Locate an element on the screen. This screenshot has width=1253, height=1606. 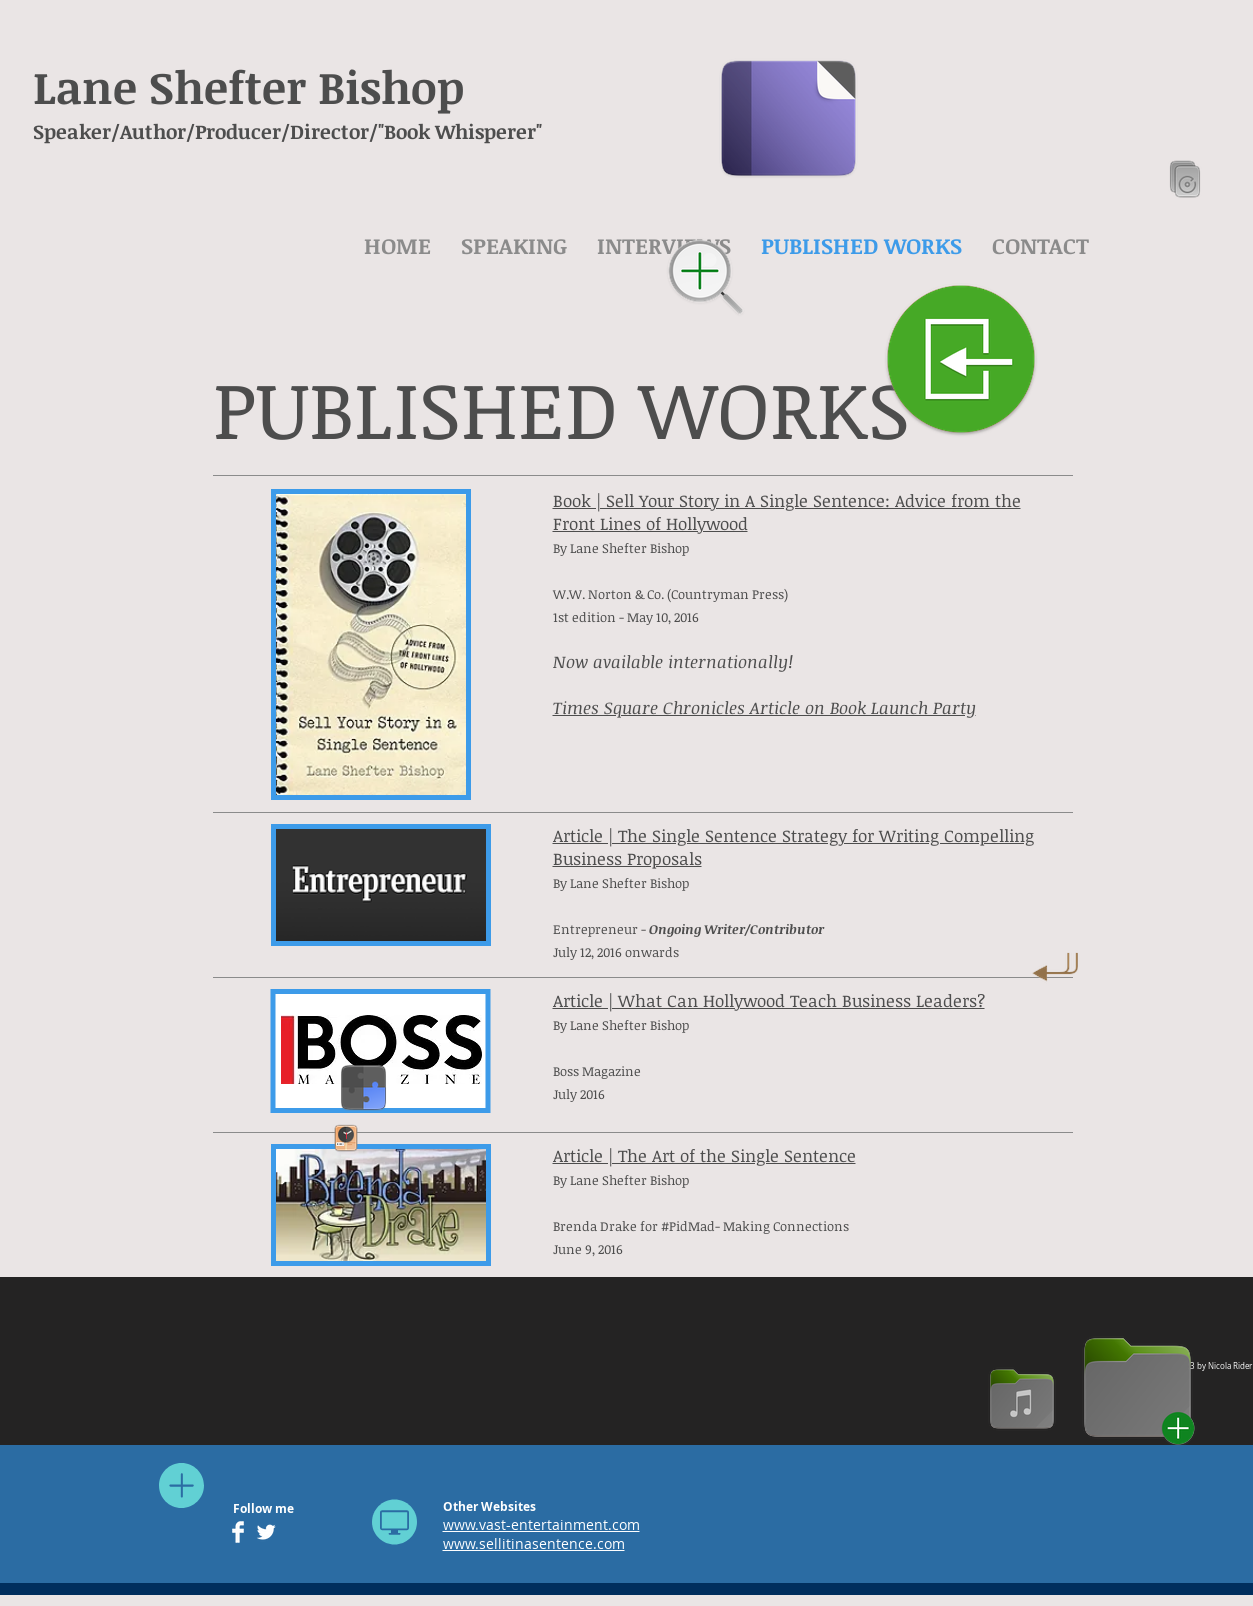
reply to all recipients of an email is located at coordinates (1054, 963).